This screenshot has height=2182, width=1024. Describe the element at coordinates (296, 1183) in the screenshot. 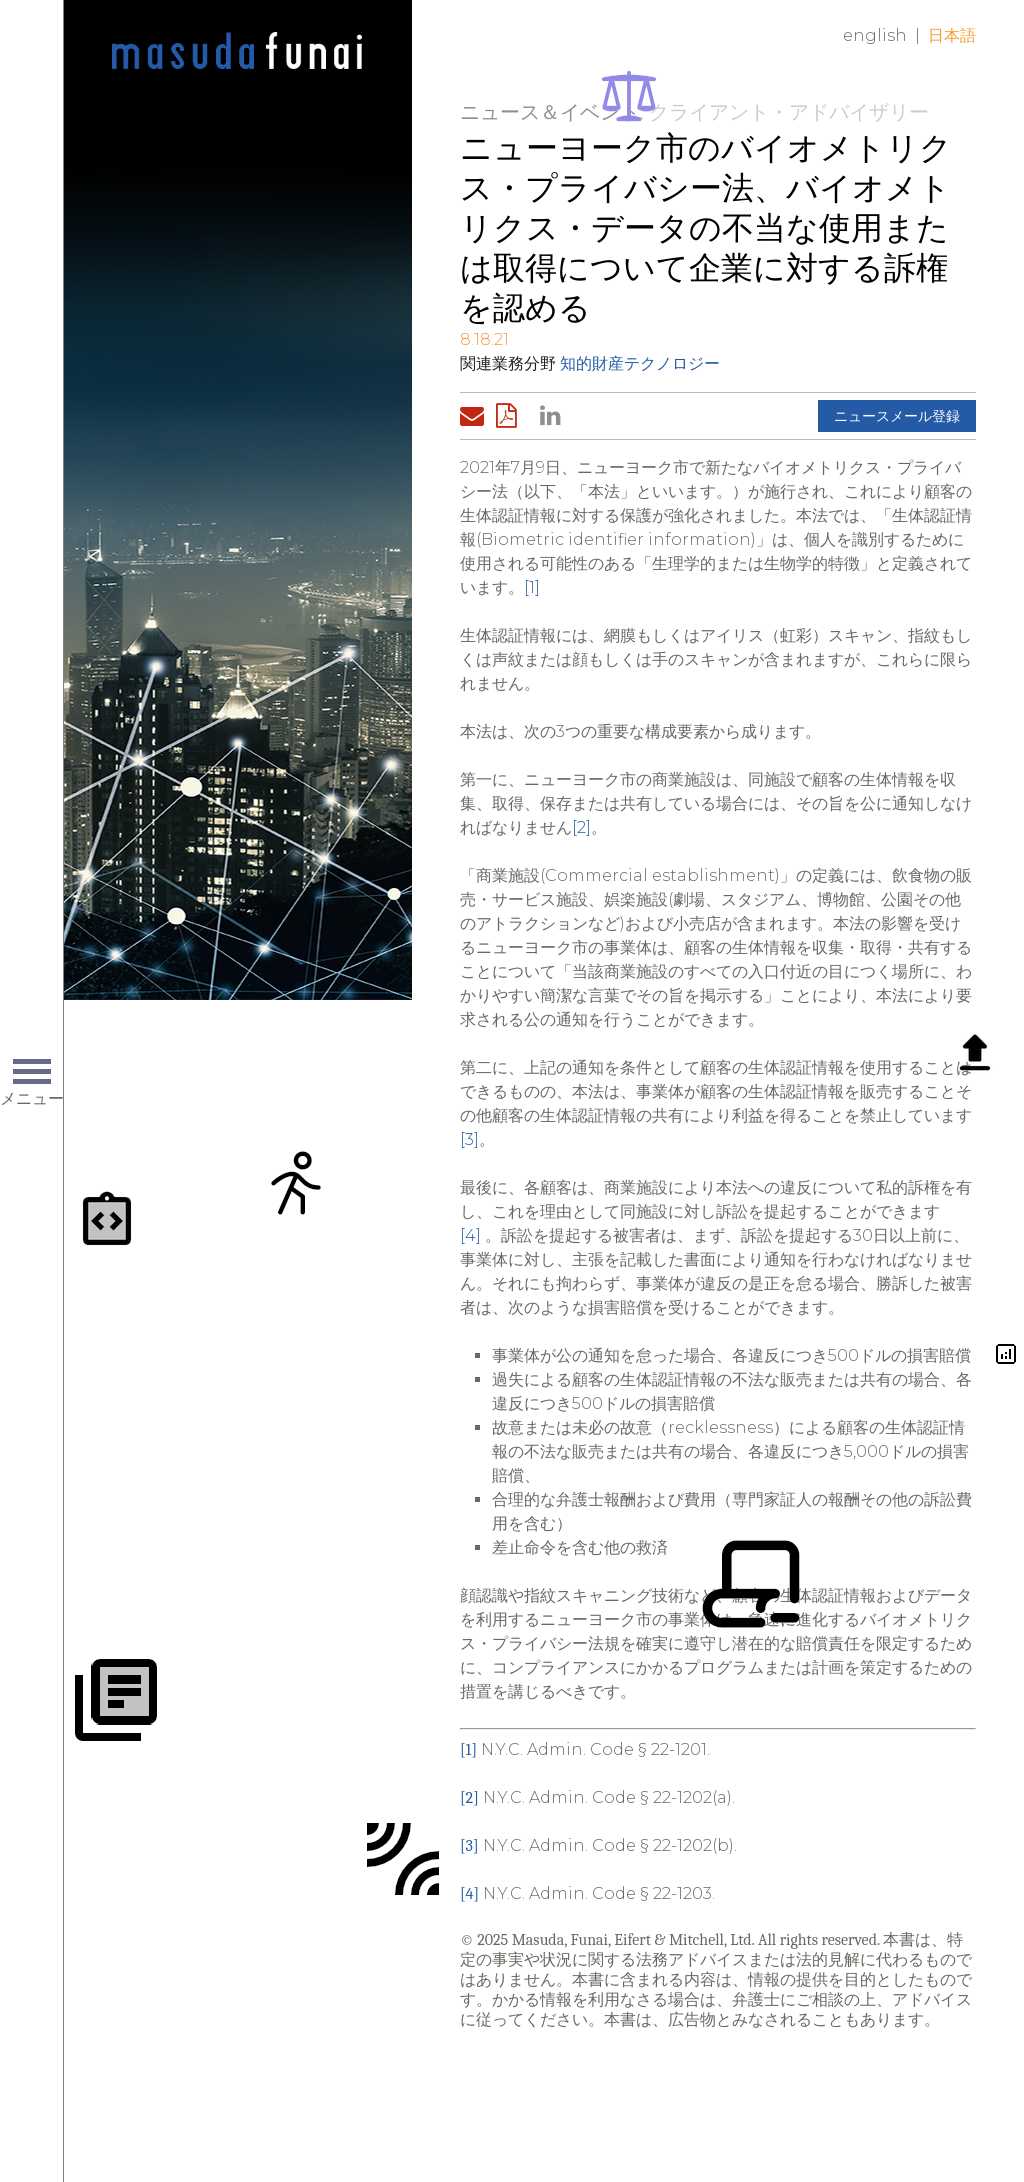

I see `indicates walking directions or pedestrian mode` at that location.